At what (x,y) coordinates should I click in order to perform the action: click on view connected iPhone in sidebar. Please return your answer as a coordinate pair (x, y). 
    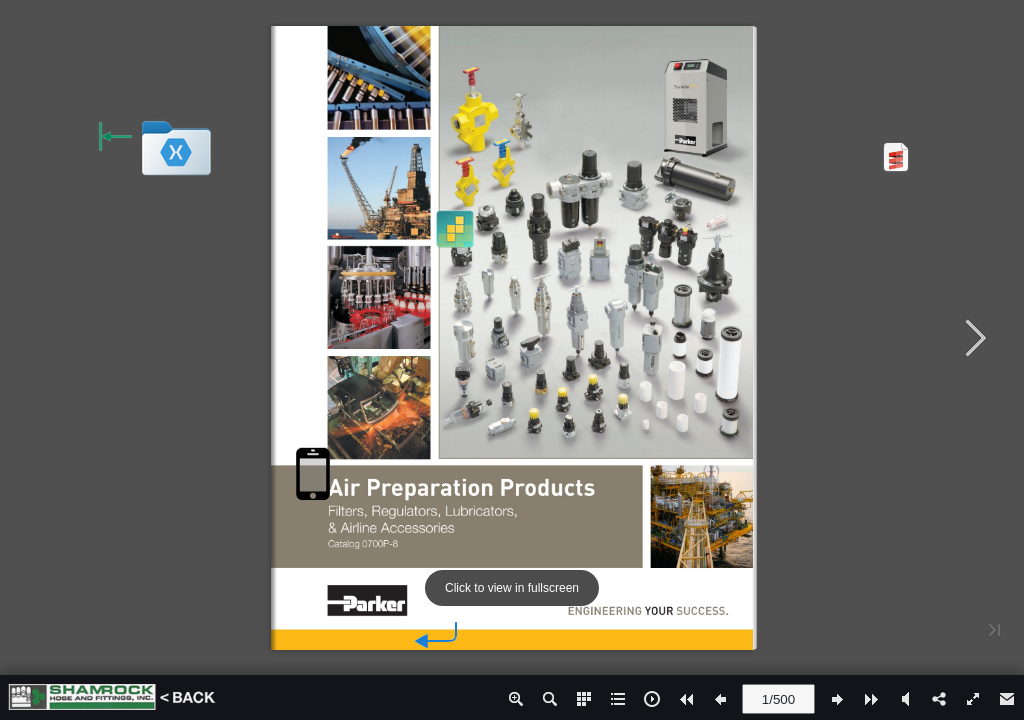
    Looking at the image, I should click on (313, 474).